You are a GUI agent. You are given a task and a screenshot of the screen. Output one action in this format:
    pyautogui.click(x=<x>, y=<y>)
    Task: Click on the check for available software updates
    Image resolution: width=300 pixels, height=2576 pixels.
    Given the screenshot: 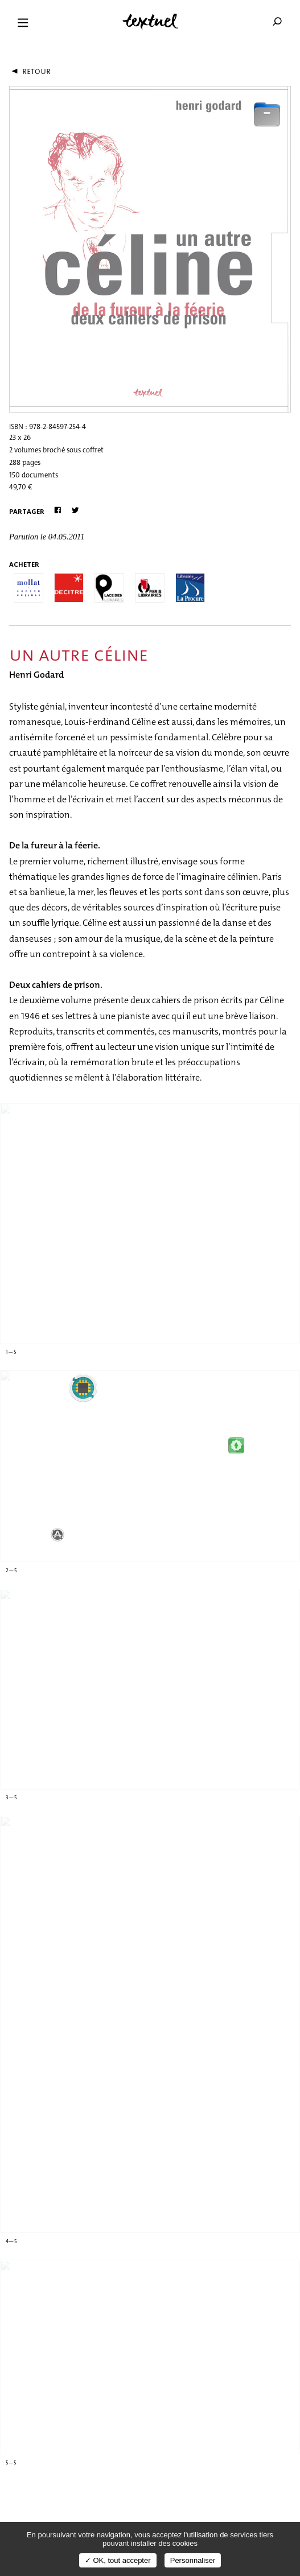 What is the action you would take?
    pyautogui.click(x=57, y=1535)
    